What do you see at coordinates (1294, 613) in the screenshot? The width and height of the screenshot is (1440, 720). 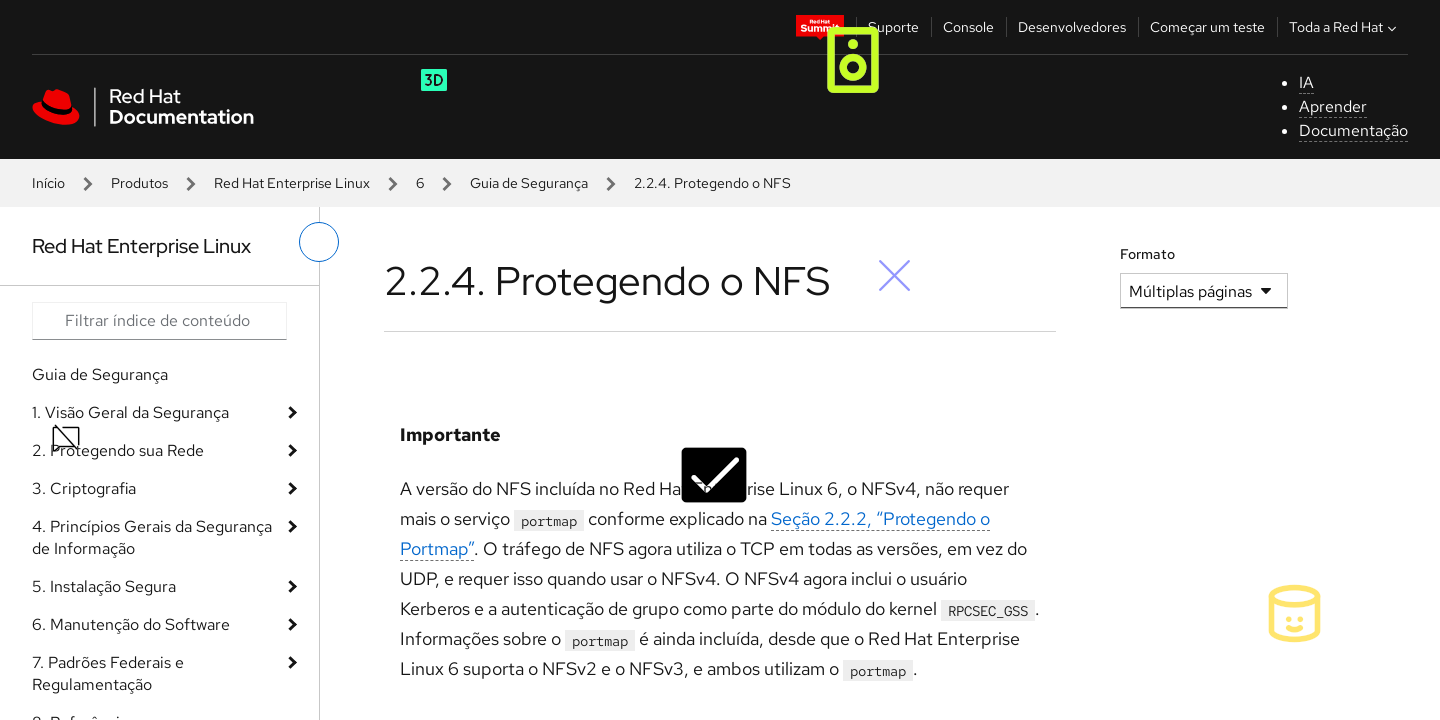 I see `indicates a healthy or happy database status` at bounding box center [1294, 613].